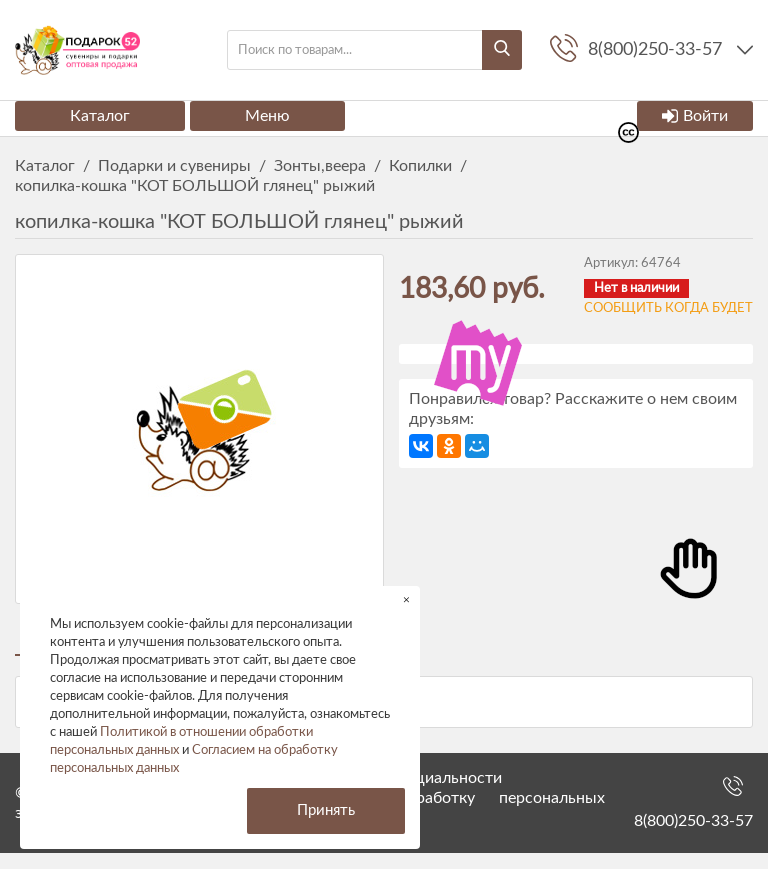  What do you see at coordinates (478, 363) in the screenshot?
I see `open BookMyShow app` at bounding box center [478, 363].